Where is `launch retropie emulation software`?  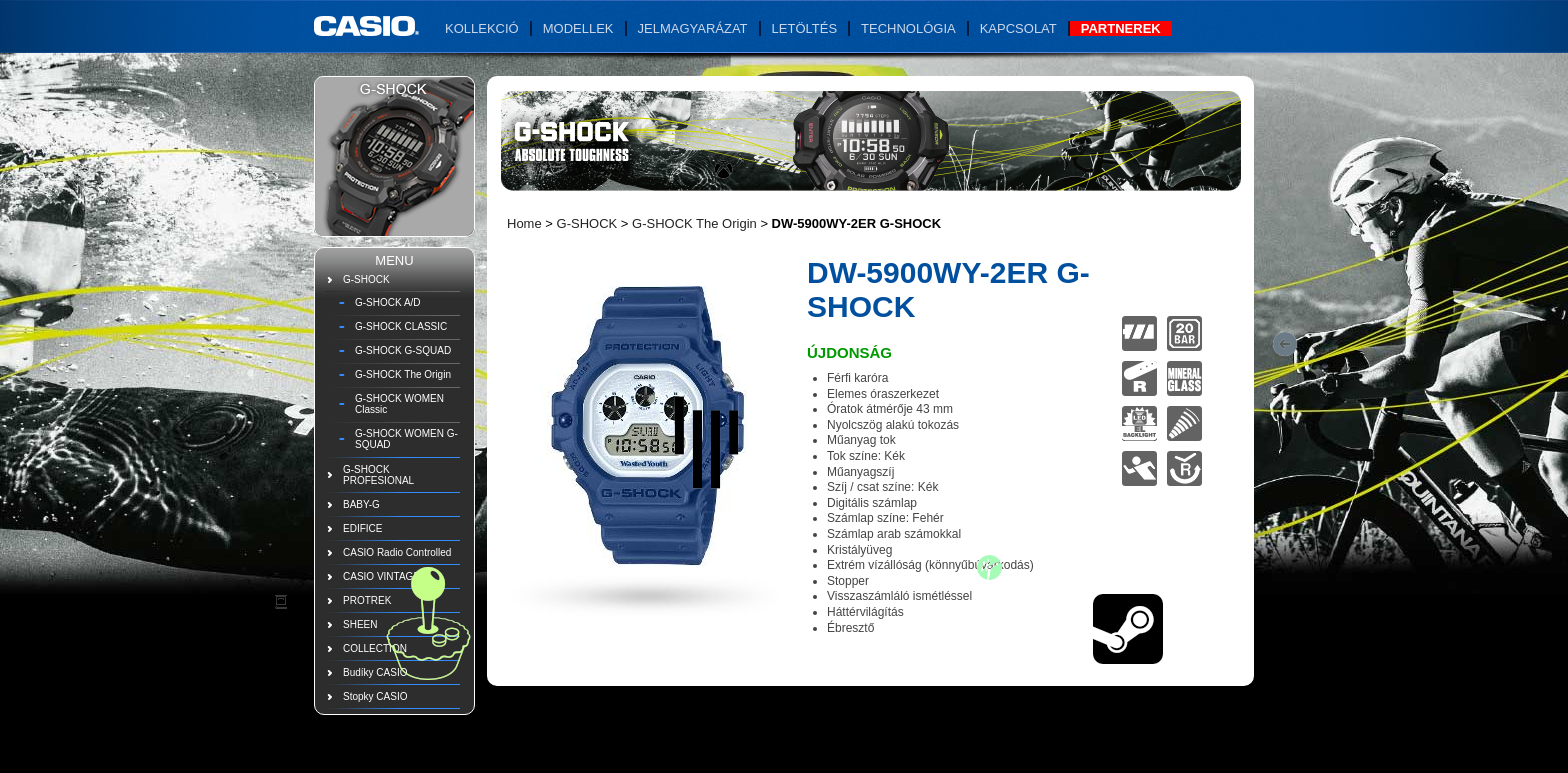 launch retropie emulation software is located at coordinates (428, 623).